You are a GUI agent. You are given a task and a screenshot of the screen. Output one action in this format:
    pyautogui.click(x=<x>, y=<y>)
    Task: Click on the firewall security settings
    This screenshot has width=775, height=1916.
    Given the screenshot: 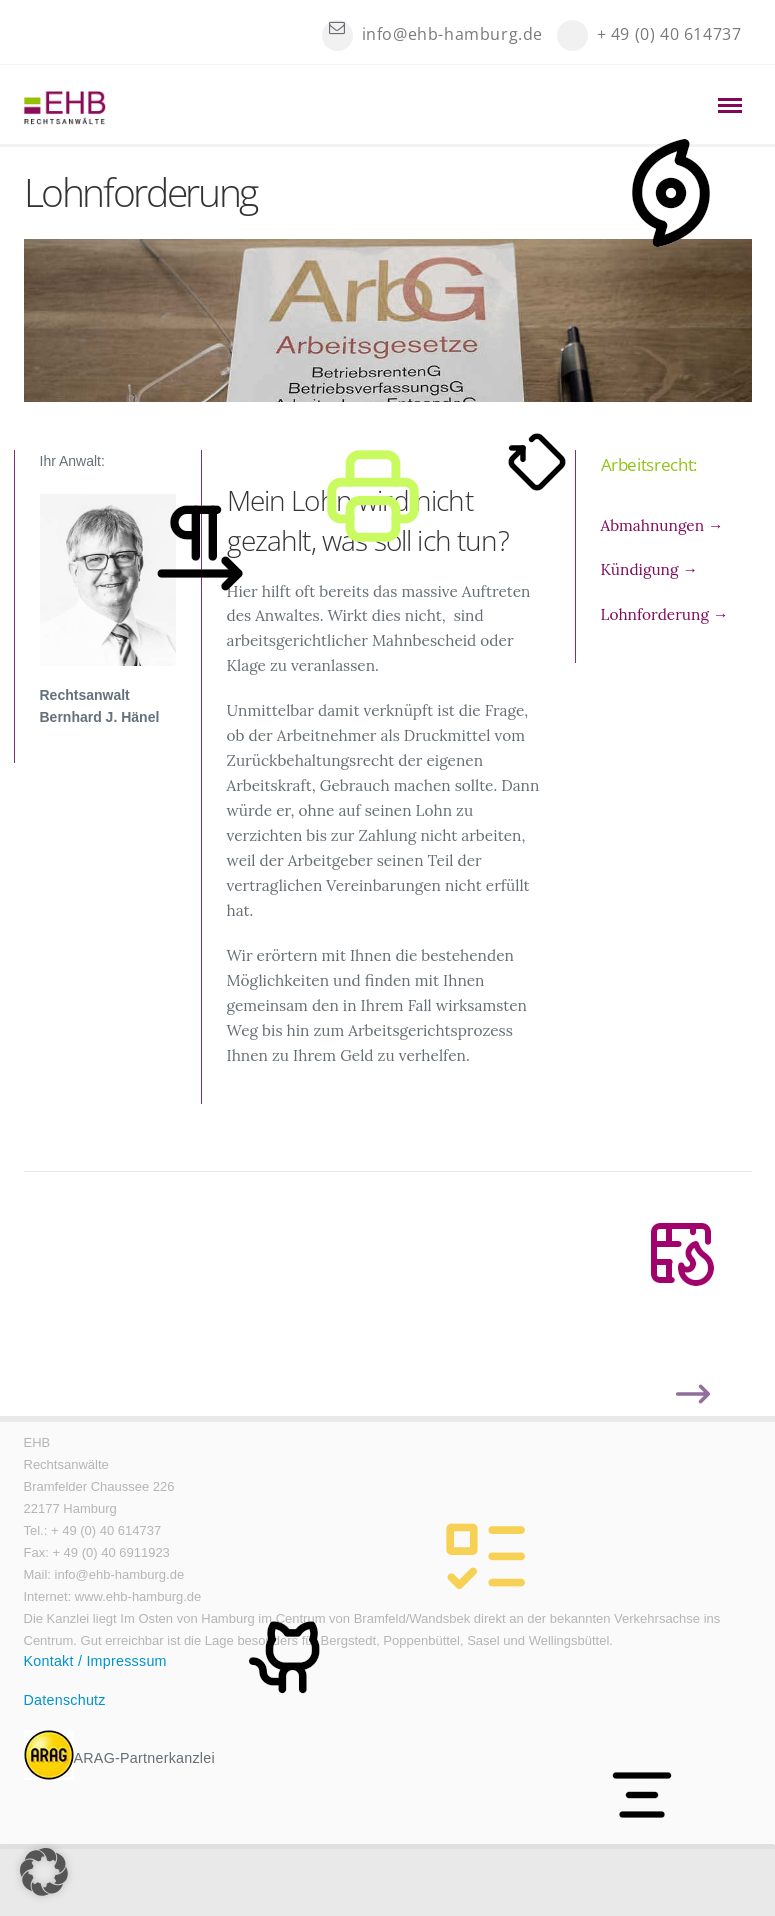 What is the action you would take?
    pyautogui.click(x=681, y=1253)
    